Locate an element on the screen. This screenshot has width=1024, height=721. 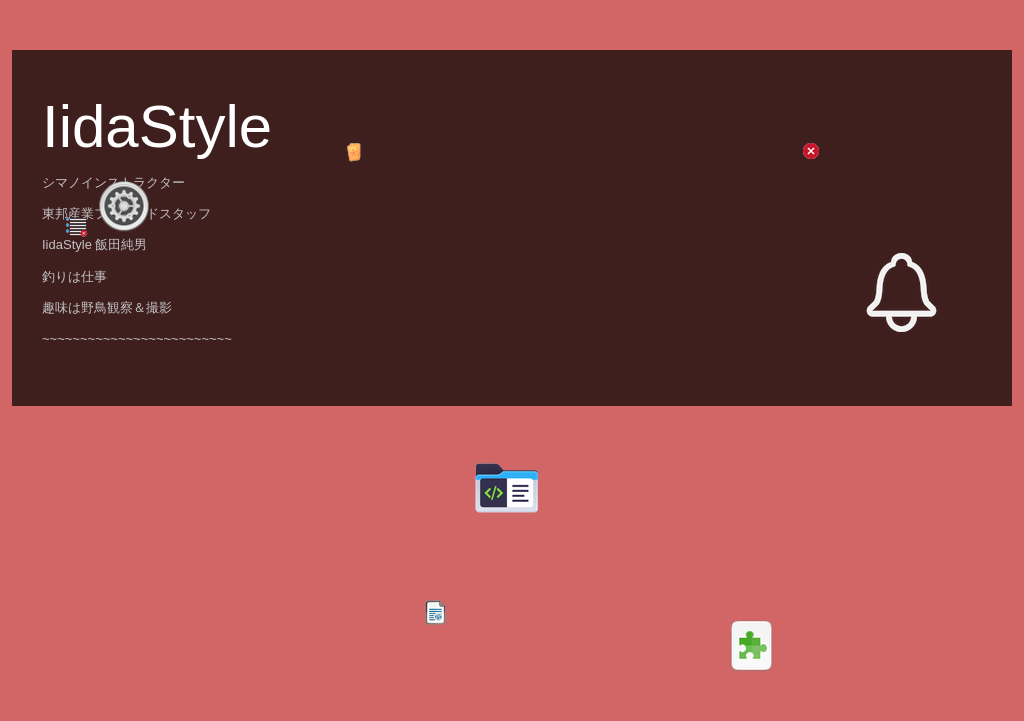
access iMovie theater or shared projects is located at coordinates (354, 152).